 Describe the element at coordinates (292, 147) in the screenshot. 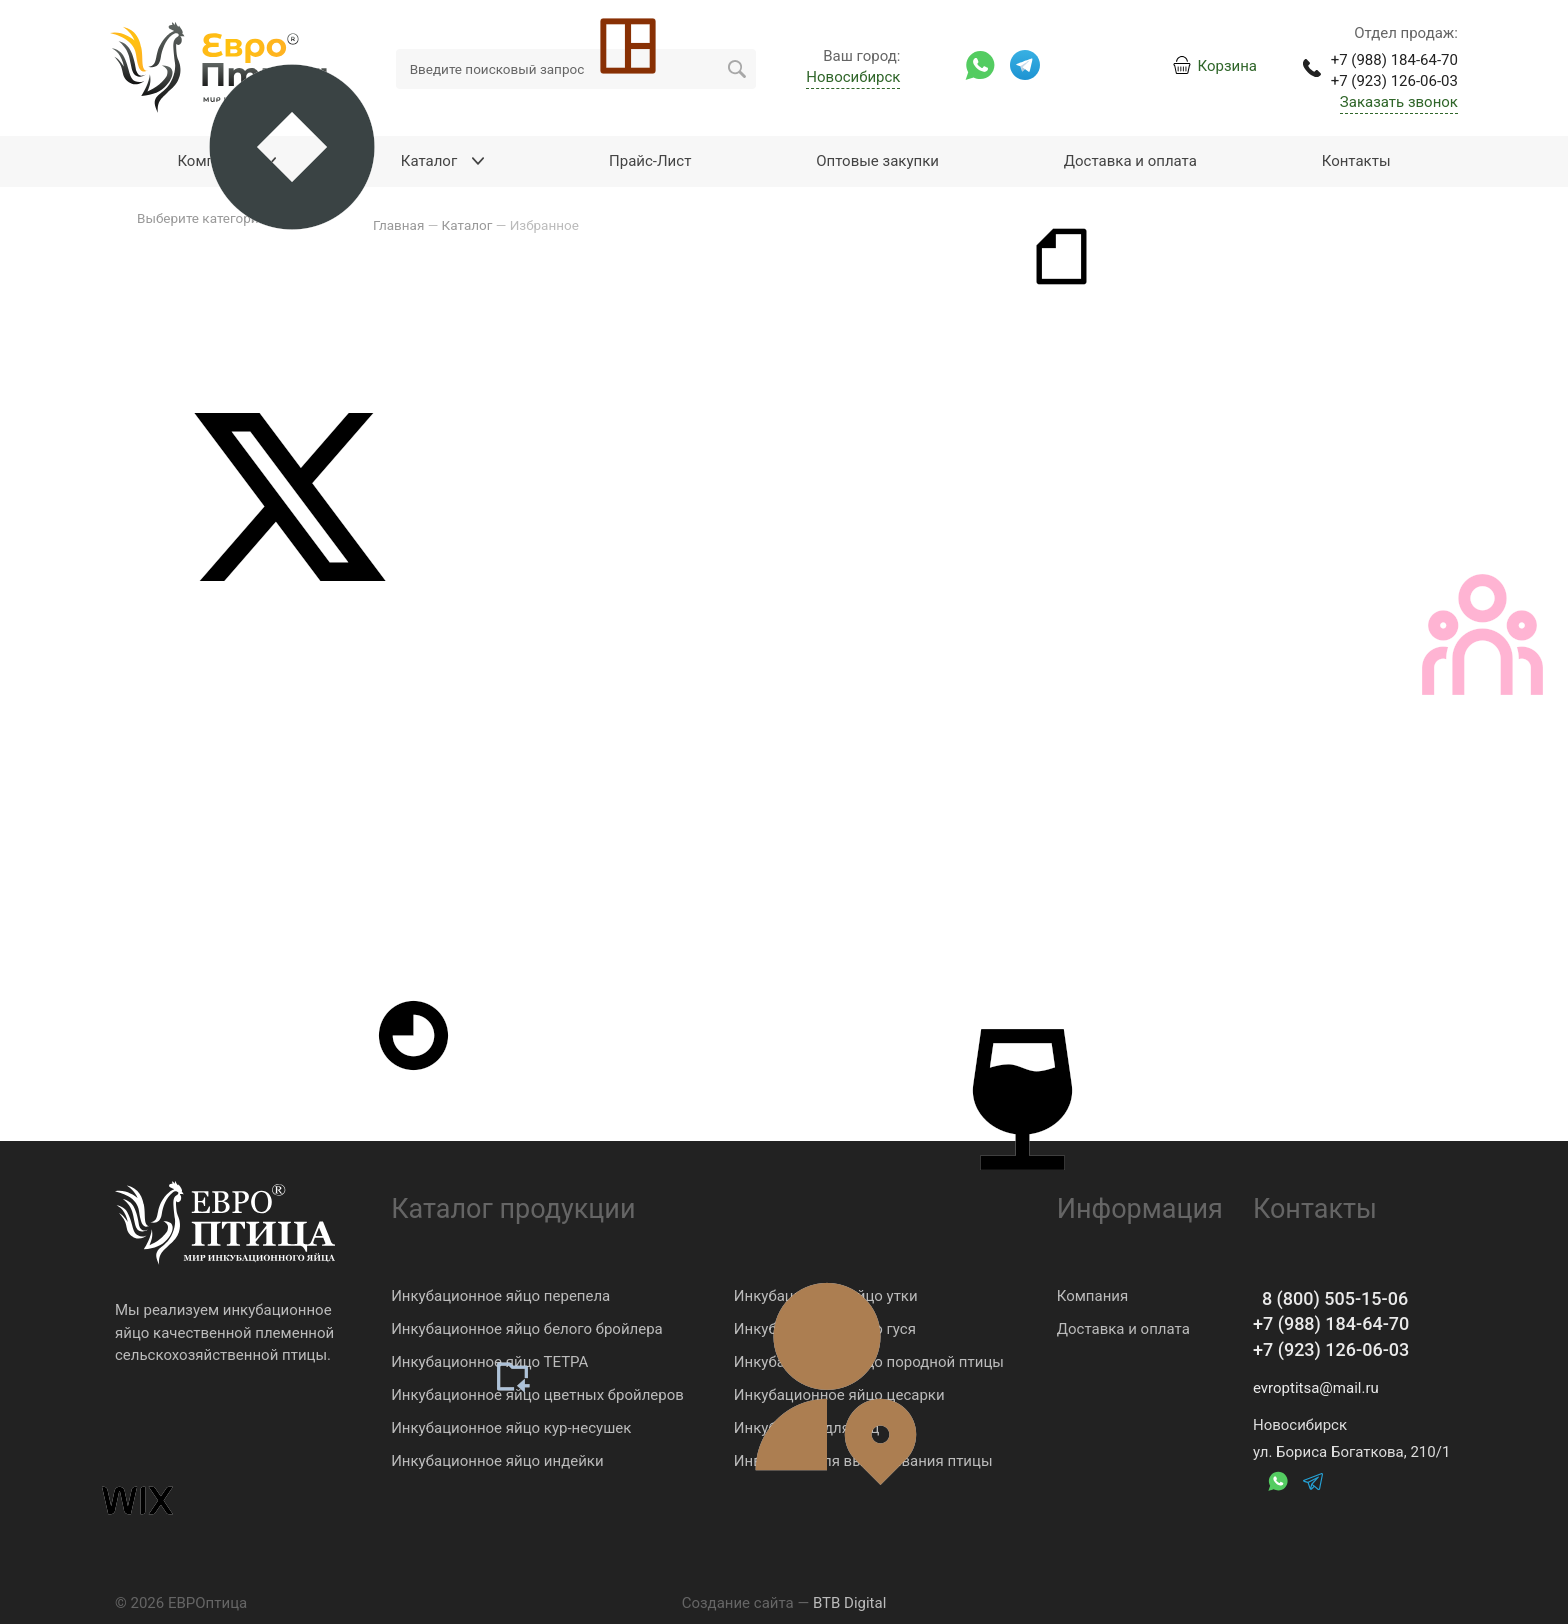

I see `view copper coin balance or currency` at that location.